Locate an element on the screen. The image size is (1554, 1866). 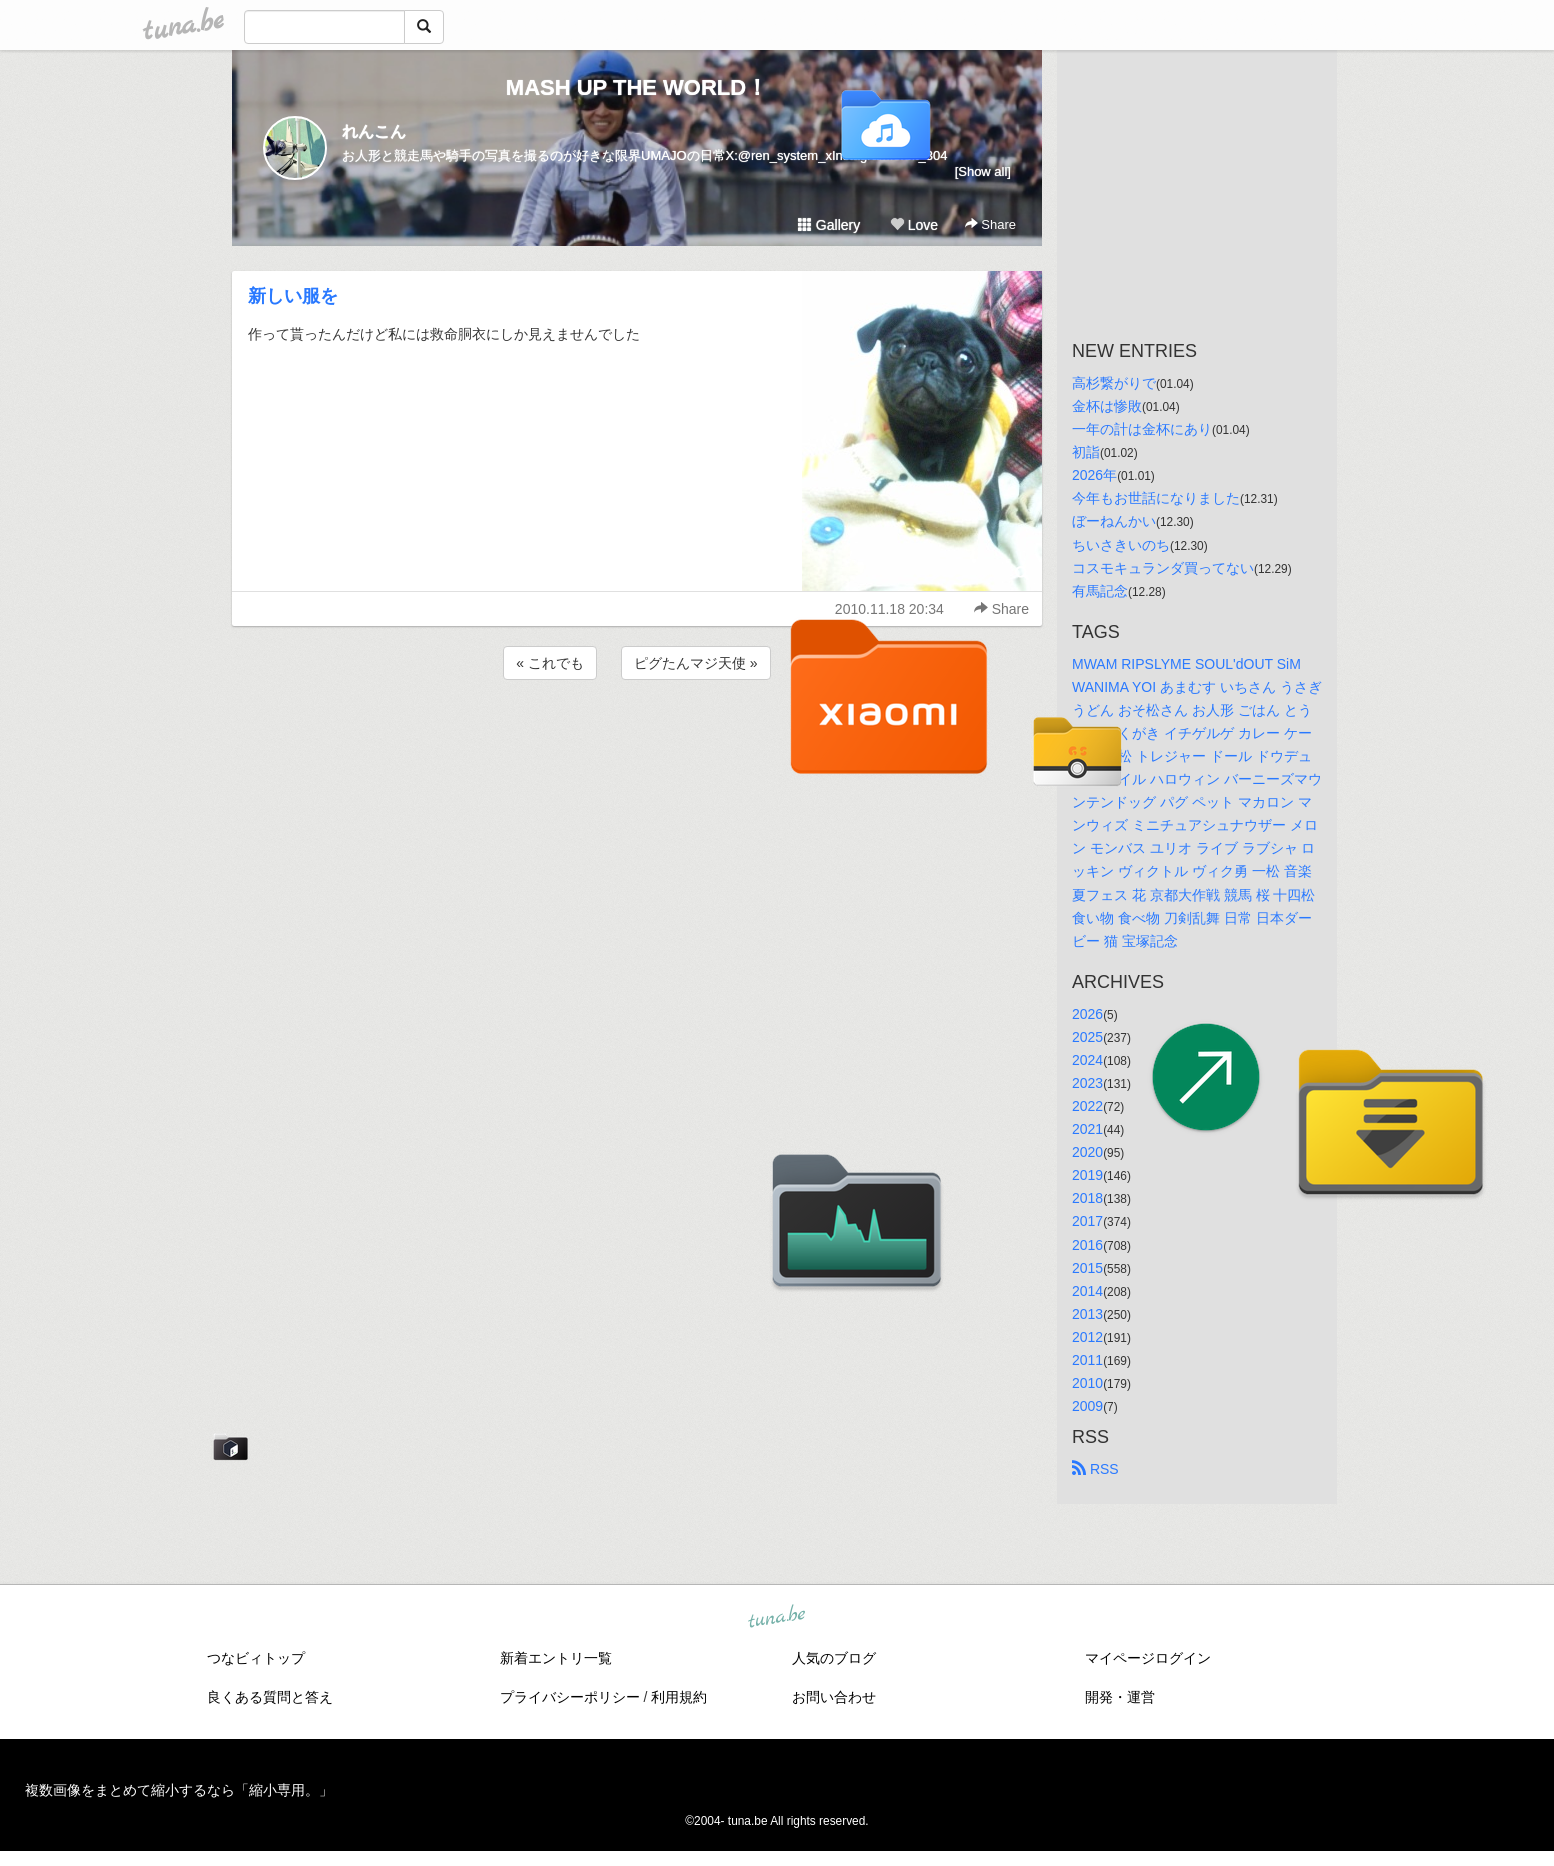
open folder containing bash scripts is located at coordinates (230, 1447).